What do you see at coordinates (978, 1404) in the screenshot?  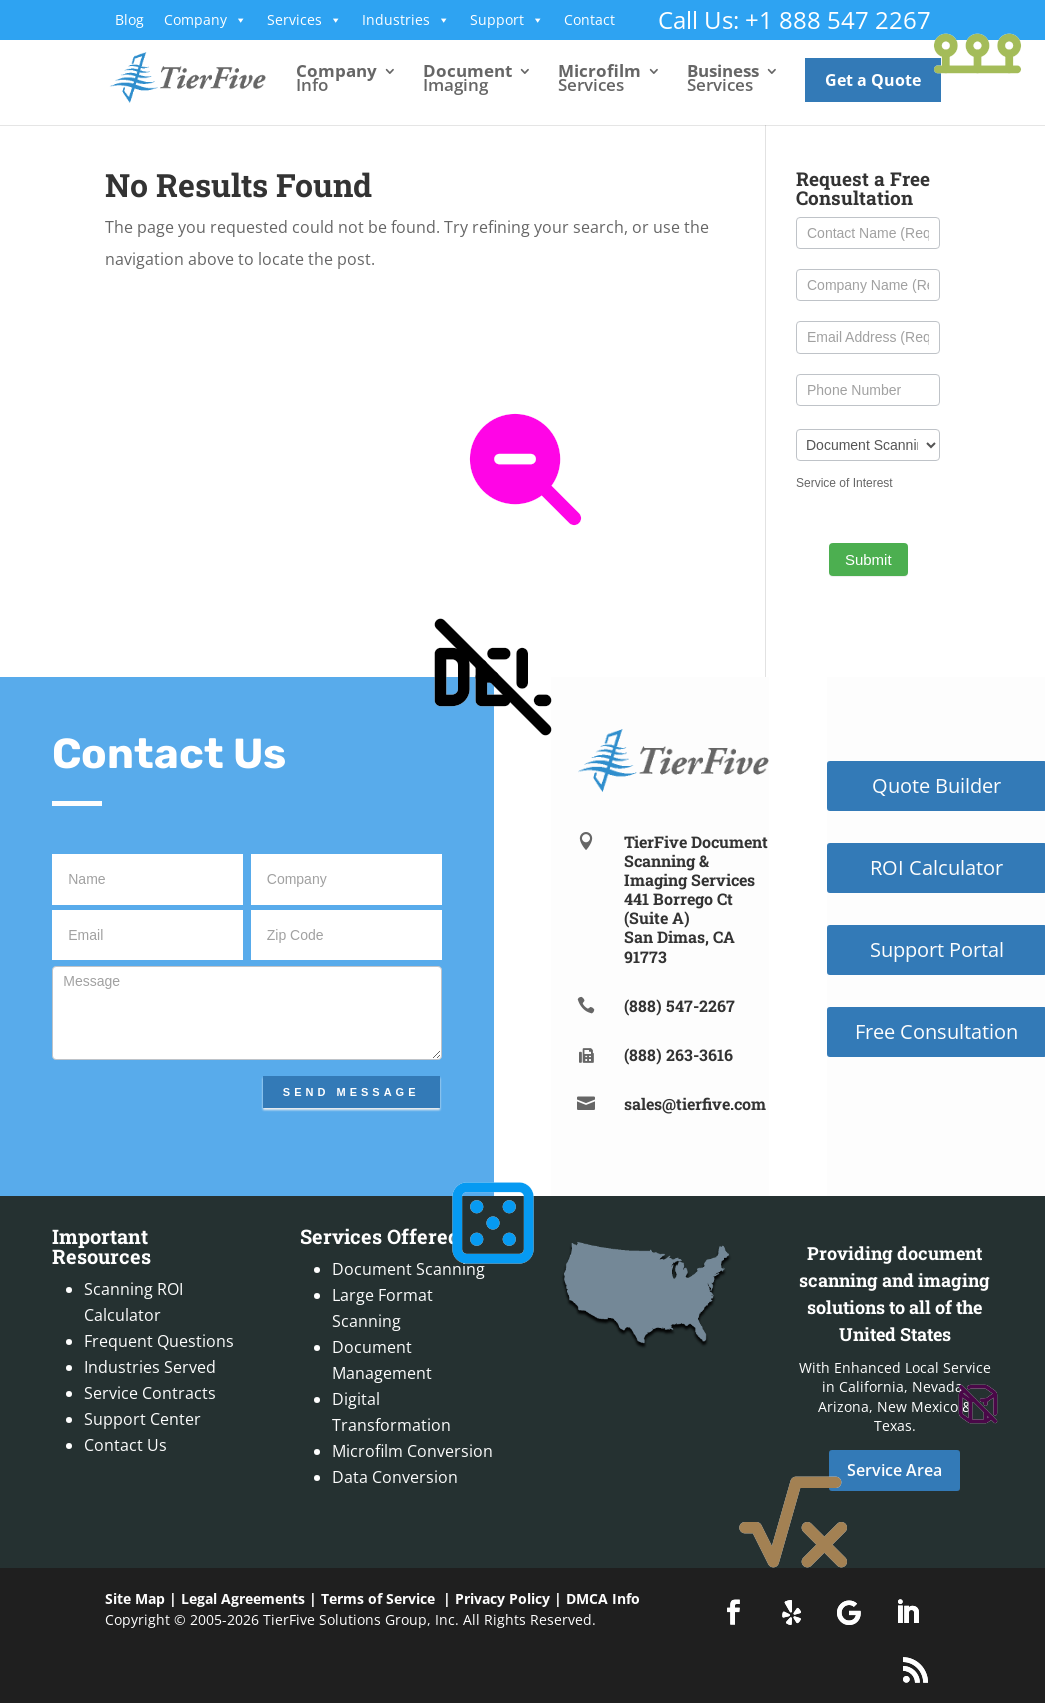 I see `disable 3D object view` at bounding box center [978, 1404].